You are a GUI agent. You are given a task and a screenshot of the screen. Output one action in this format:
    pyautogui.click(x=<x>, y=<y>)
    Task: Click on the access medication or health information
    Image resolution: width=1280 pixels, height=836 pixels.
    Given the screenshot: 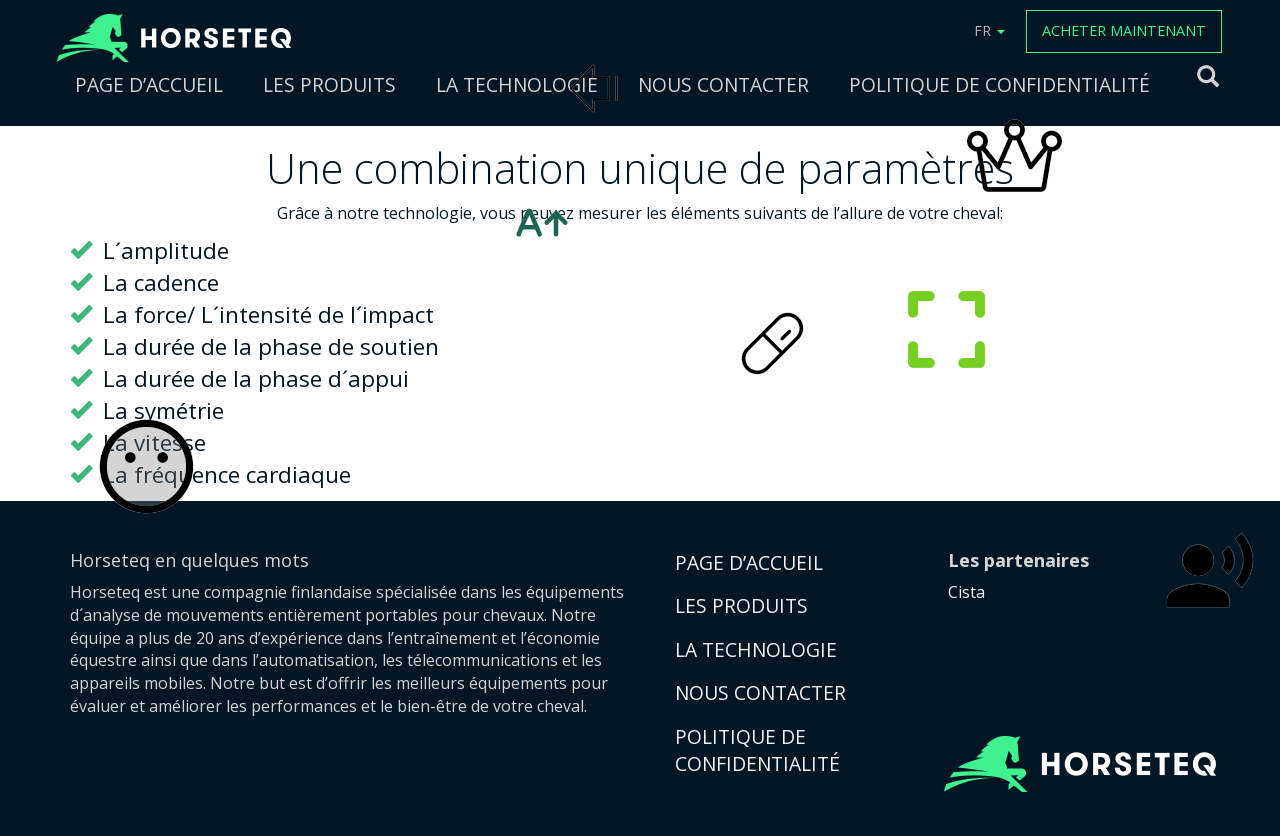 What is the action you would take?
    pyautogui.click(x=772, y=343)
    